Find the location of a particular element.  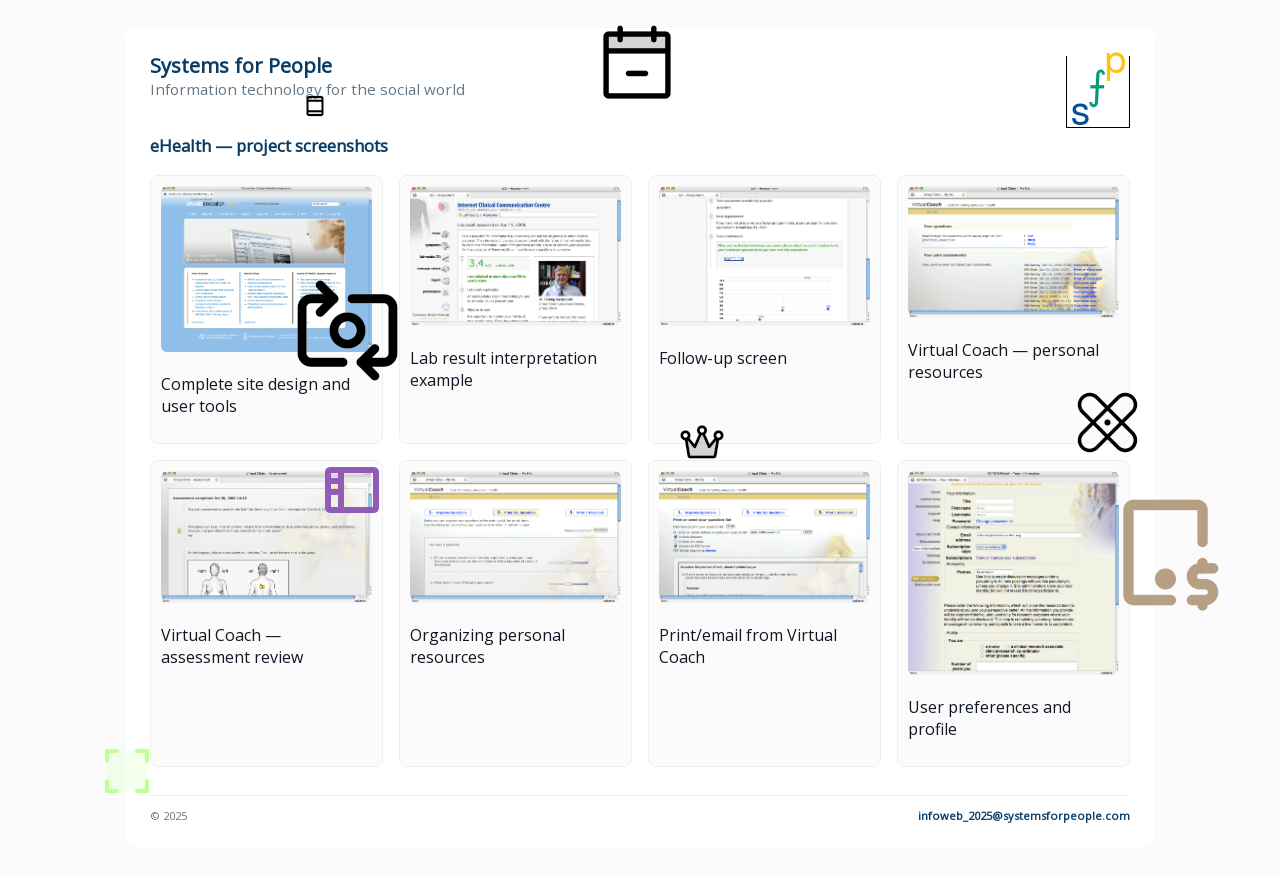

toggle sidebar visibility is located at coordinates (352, 490).